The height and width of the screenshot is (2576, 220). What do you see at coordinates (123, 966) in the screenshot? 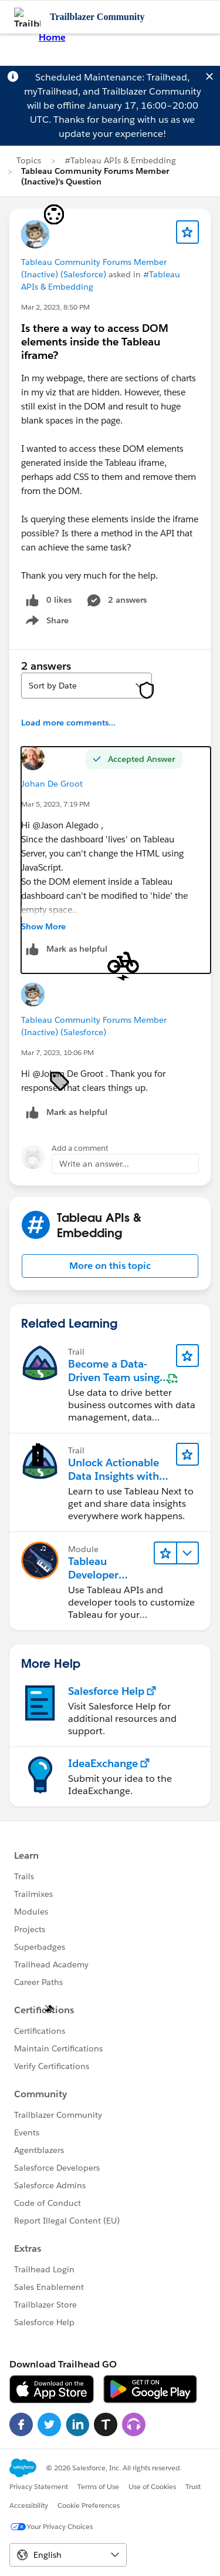
I see `select electric bike as transportation mode` at bounding box center [123, 966].